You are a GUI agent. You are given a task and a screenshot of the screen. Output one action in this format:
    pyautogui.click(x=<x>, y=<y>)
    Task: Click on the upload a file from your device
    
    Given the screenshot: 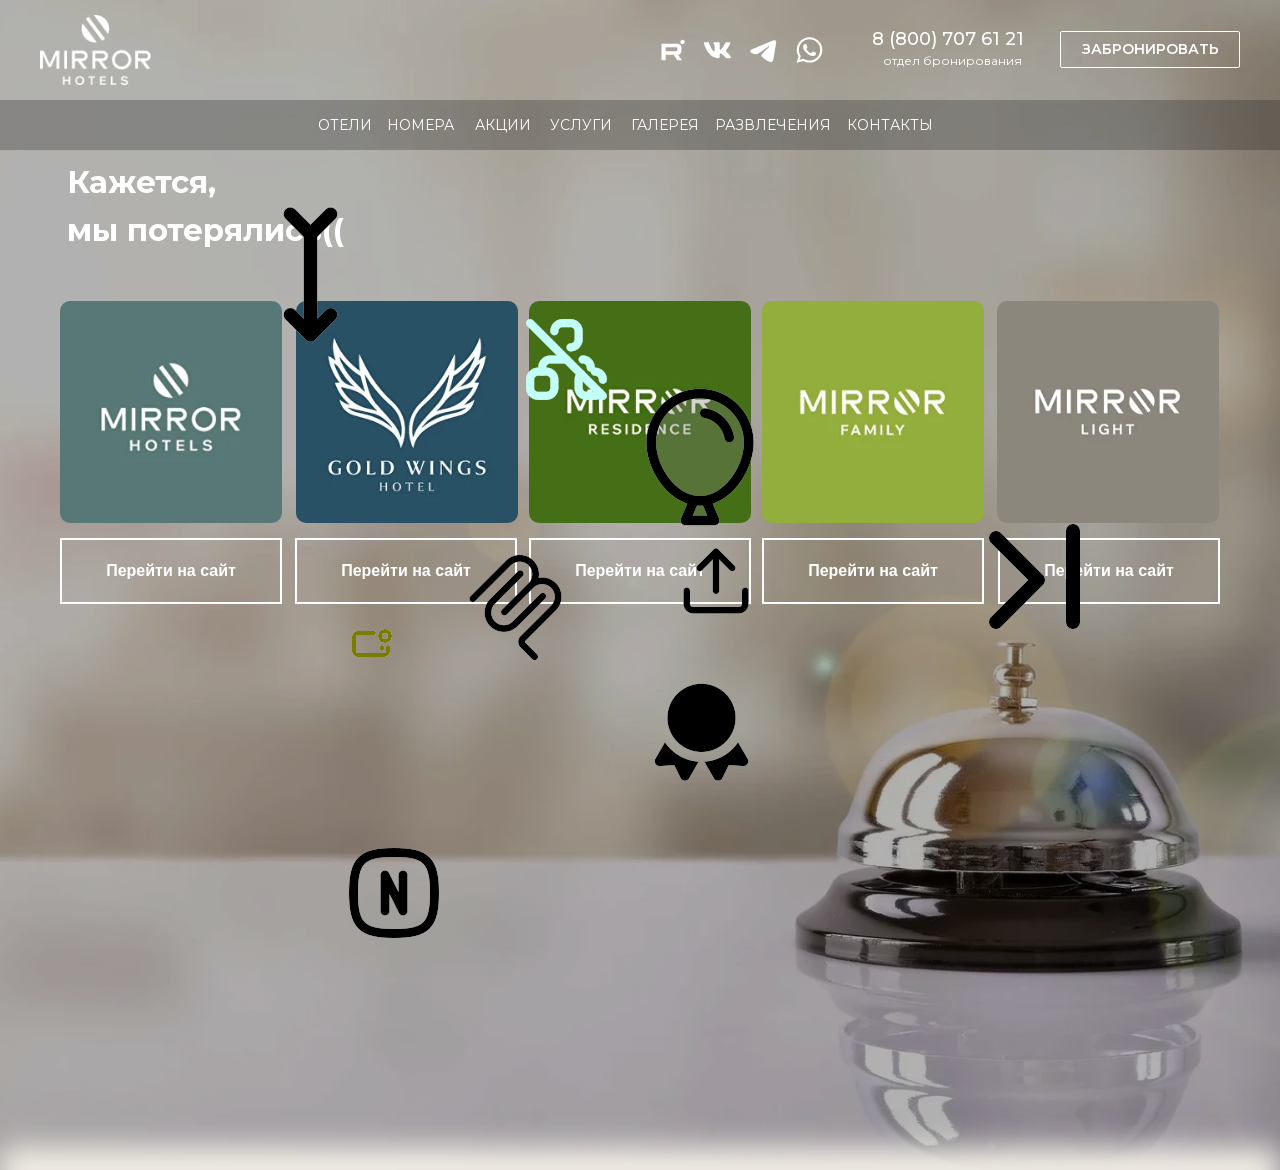 What is the action you would take?
    pyautogui.click(x=716, y=581)
    